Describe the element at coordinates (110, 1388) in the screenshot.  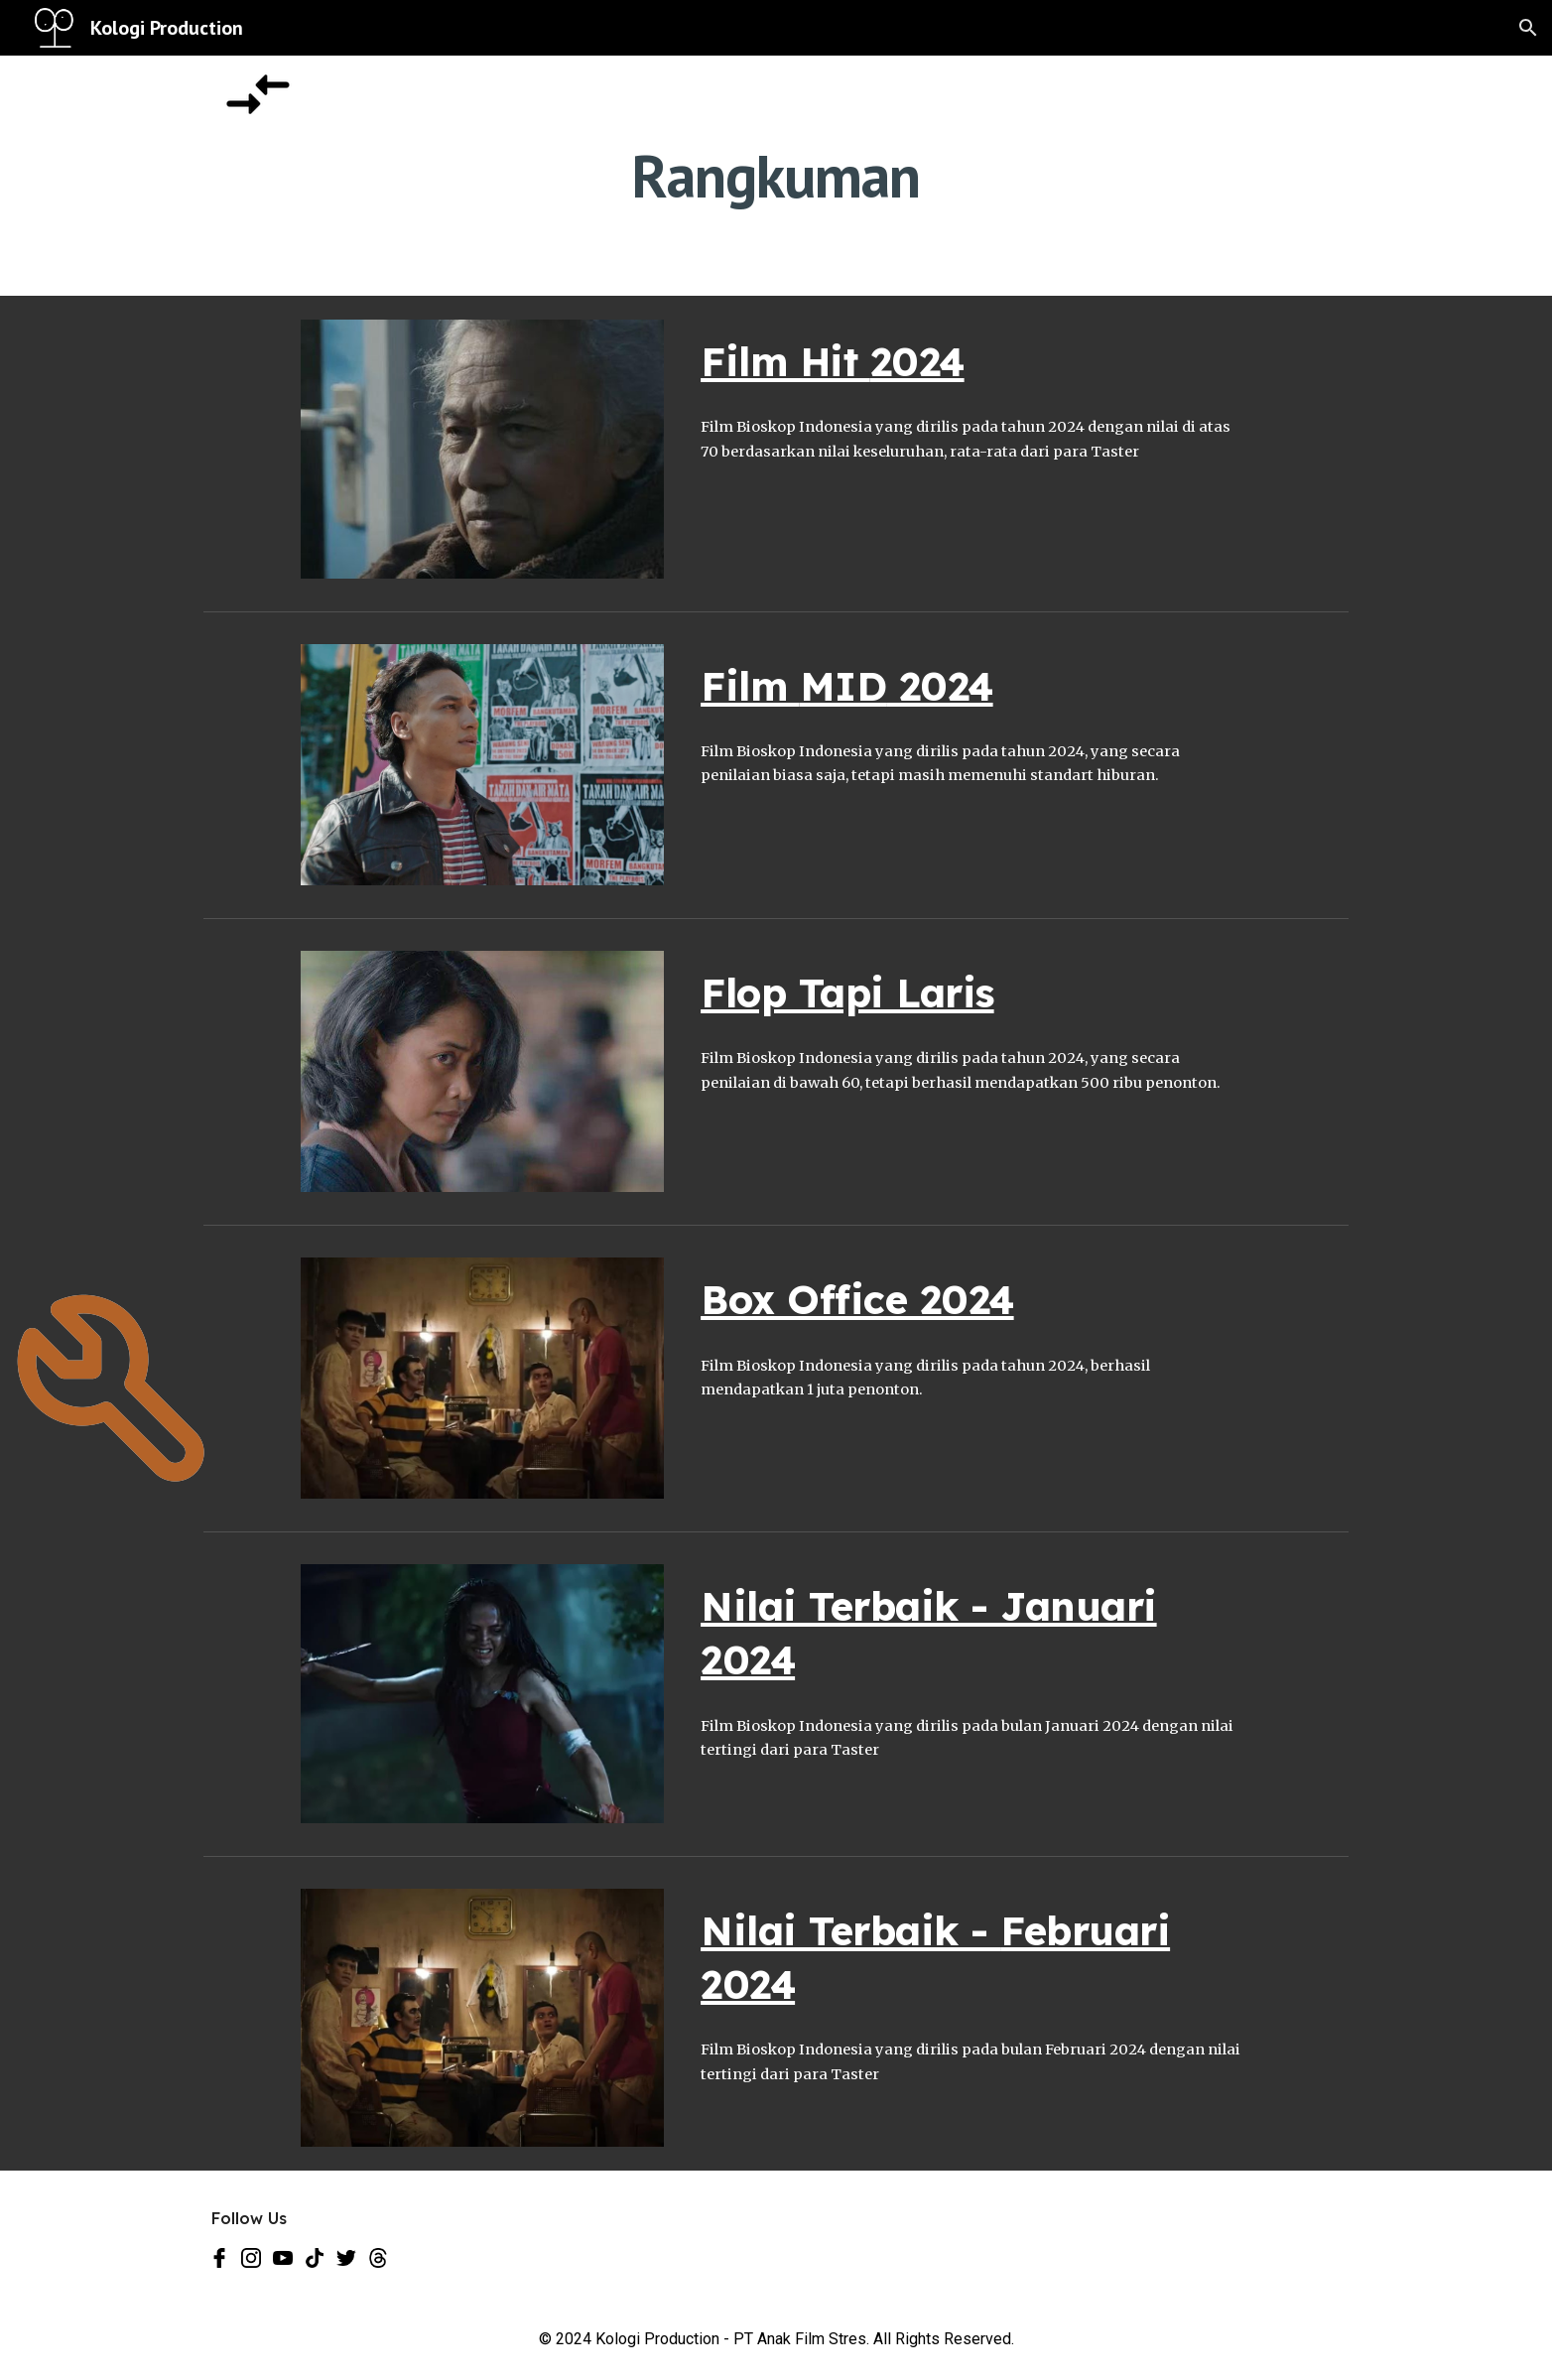
I see `access settings or configuration options` at that location.